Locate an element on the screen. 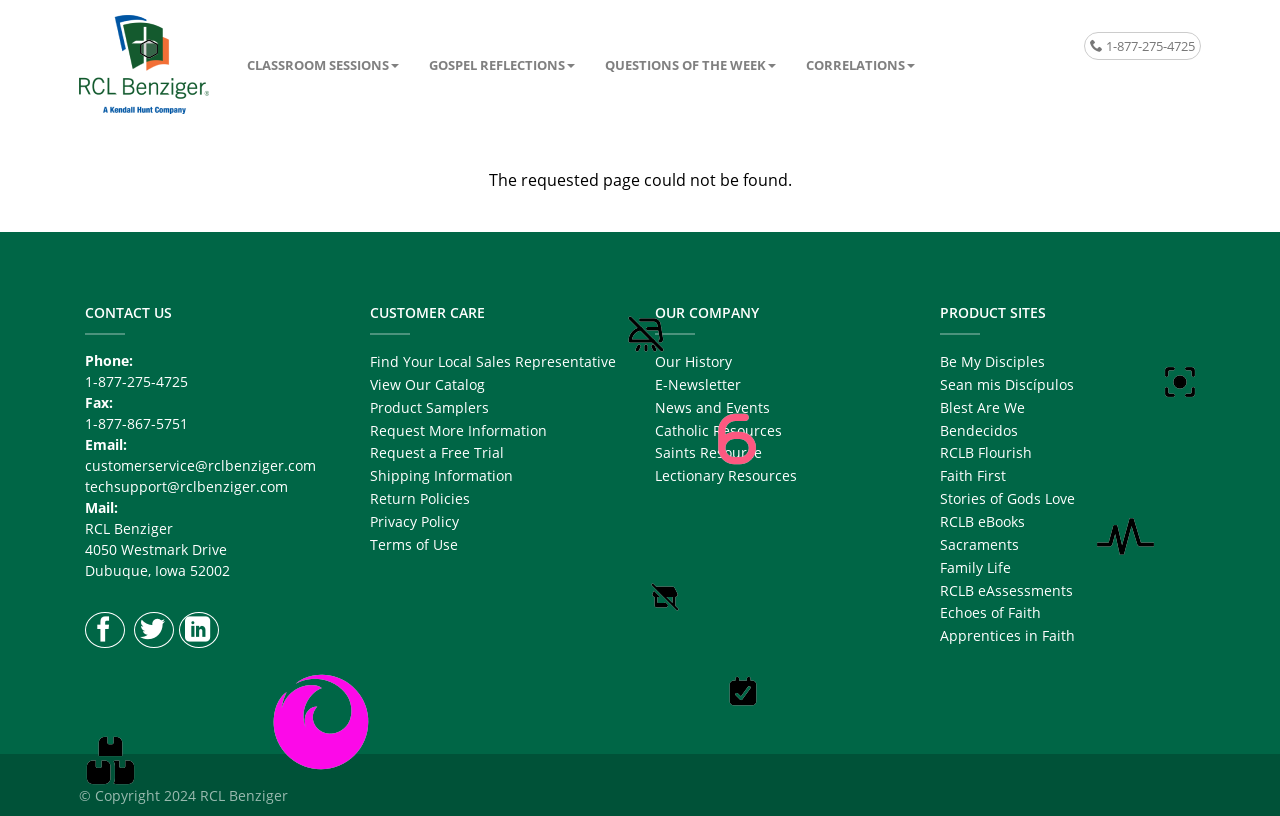  indicates the number six in a list or count is located at coordinates (738, 439).